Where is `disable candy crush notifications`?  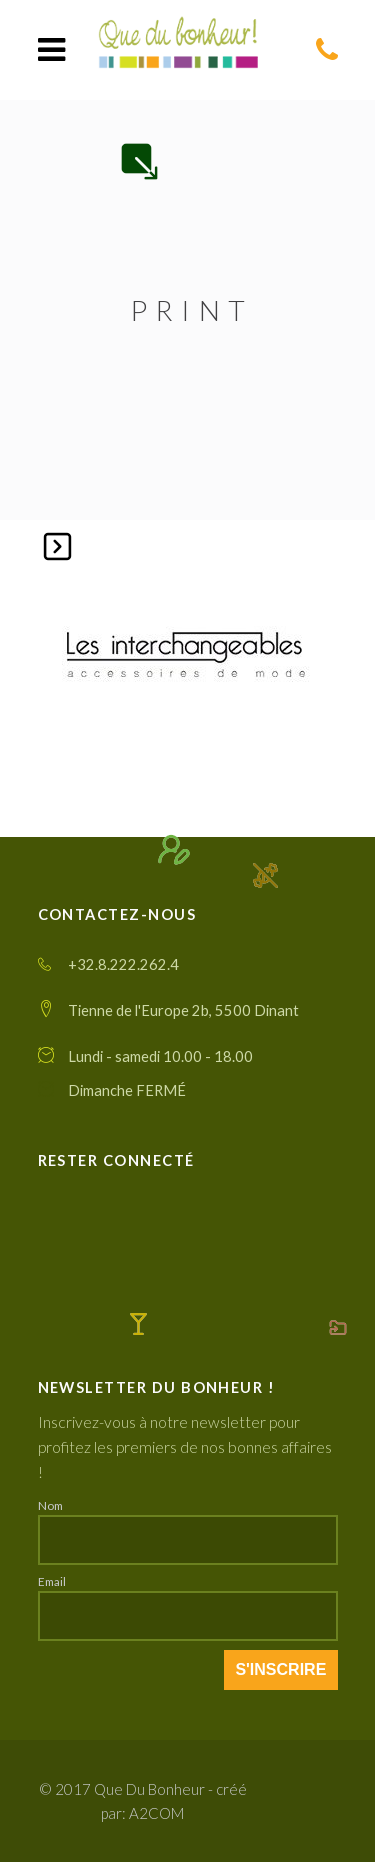 disable candy crush notifications is located at coordinates (265, 875).